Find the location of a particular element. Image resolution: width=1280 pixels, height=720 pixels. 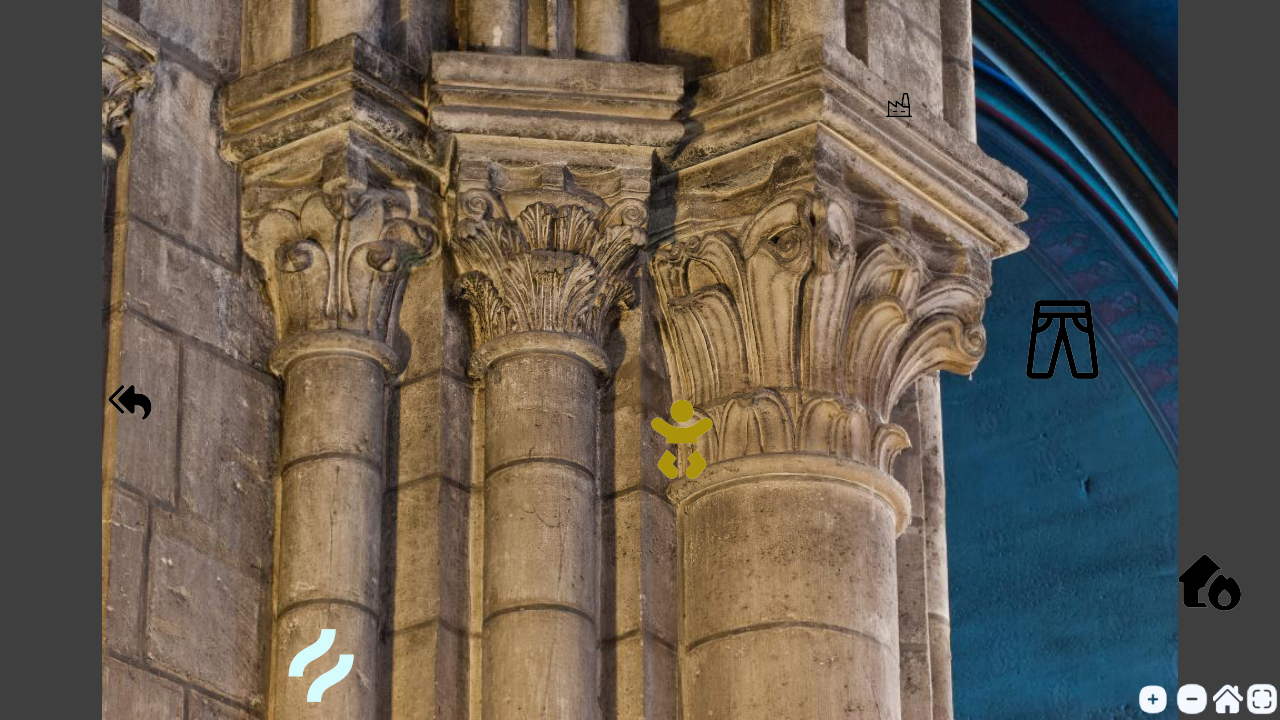

browse pants or bottoms in a clothing app is located at coordinates (1062, 339).